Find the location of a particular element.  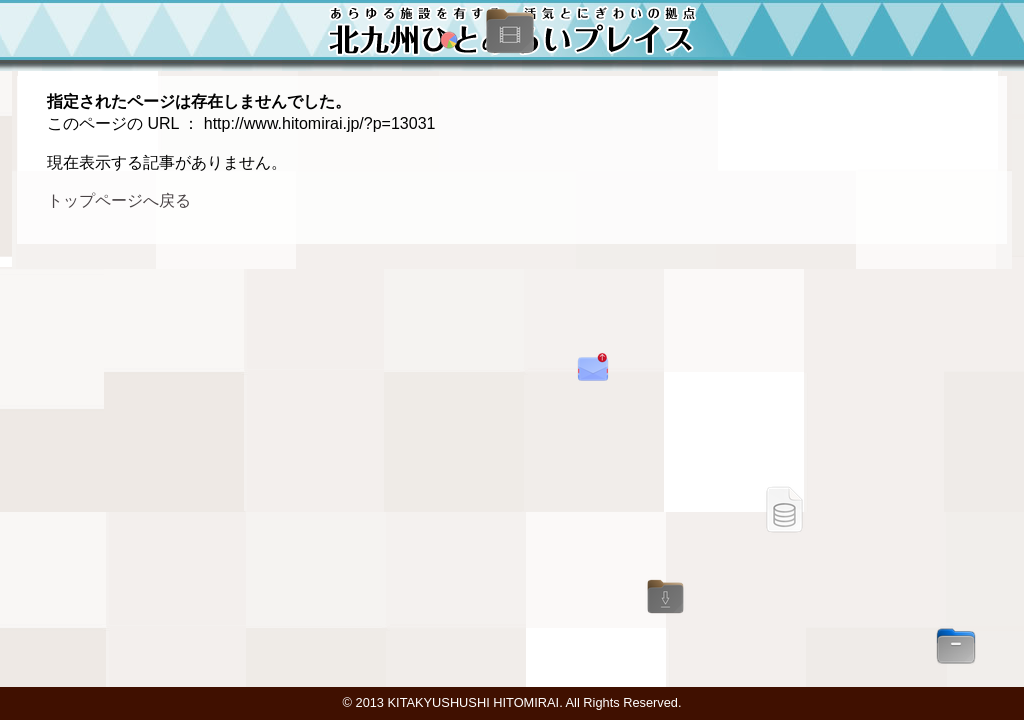

open a database file is located at coordinates (784, 509).